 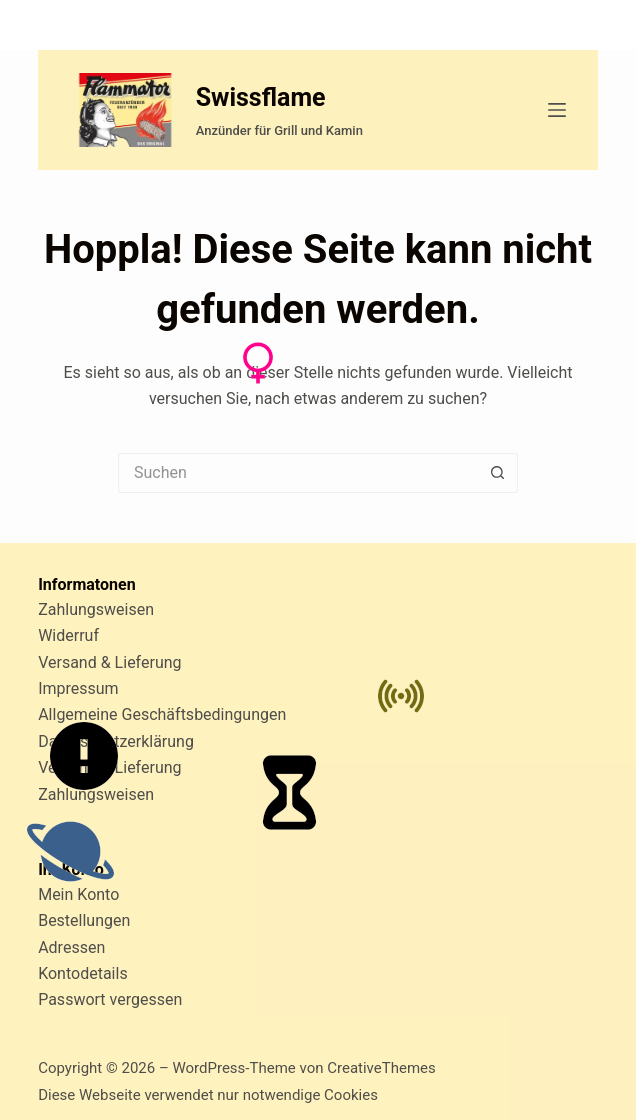 What do you see at coordinates (401, 696) in the screenshot?
I see `access radio or audio streaming` at bounding box center [401, 696].